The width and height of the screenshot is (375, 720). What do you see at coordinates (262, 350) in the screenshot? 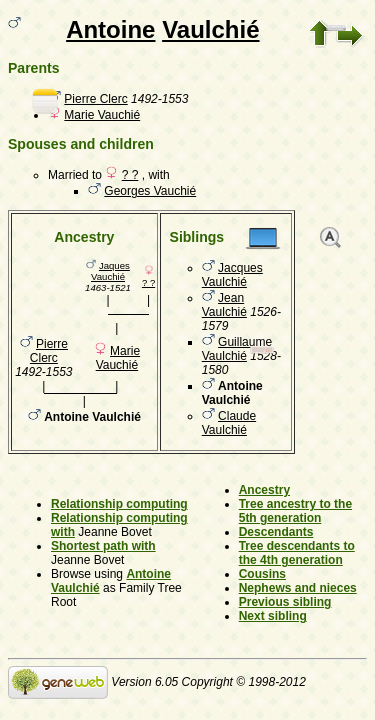
I see `connect to a wireless bluetooth keyboard` at bounding box center [262, 350].